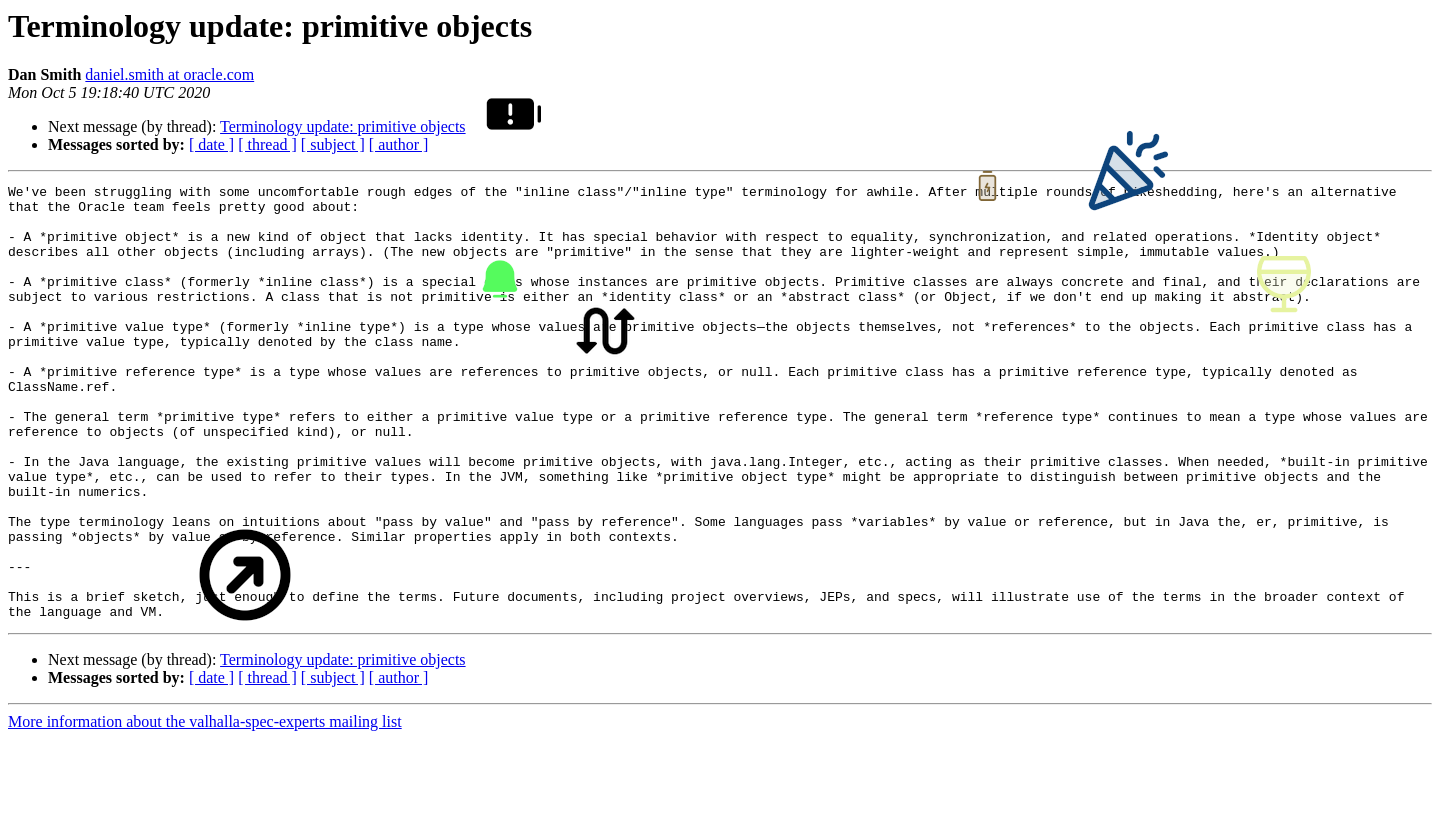 This screenshot has width=1440, height=826. Describe the element at coordinates (1124, 175) in the screenshot. I see `indicates a celebration or achievement` at that location.